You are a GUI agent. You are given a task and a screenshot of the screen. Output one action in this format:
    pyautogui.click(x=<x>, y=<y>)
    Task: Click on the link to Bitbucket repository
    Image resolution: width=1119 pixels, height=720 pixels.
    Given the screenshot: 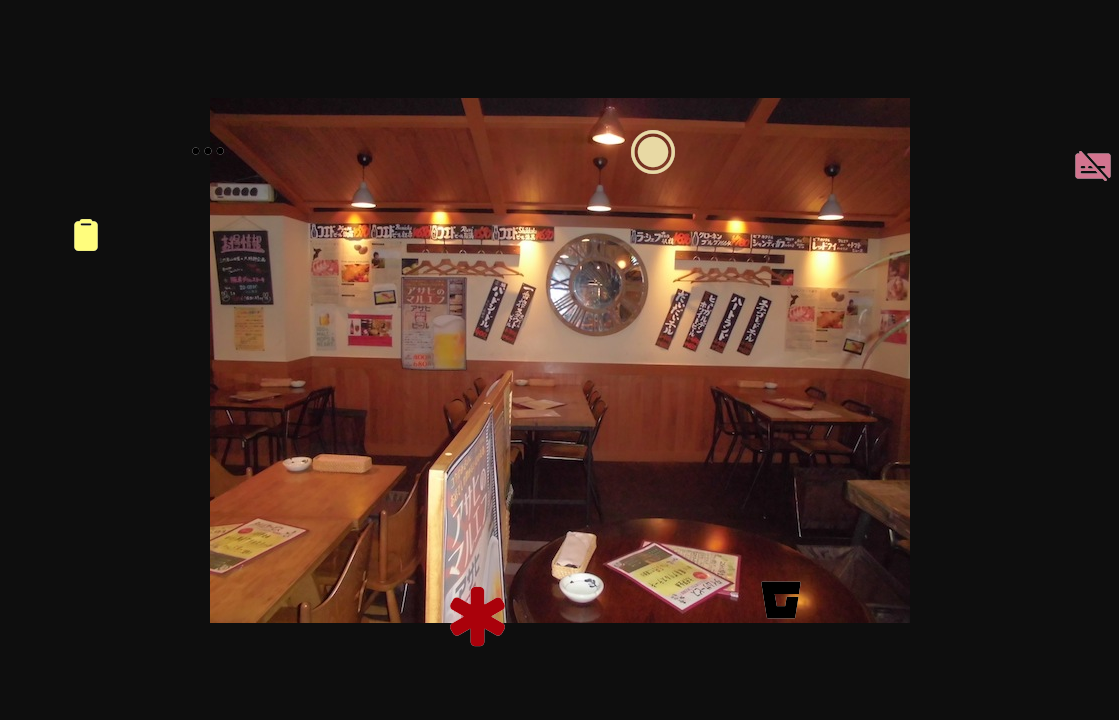 What is the action you would take?
    pyautogui.click(x=781, y=600)
    